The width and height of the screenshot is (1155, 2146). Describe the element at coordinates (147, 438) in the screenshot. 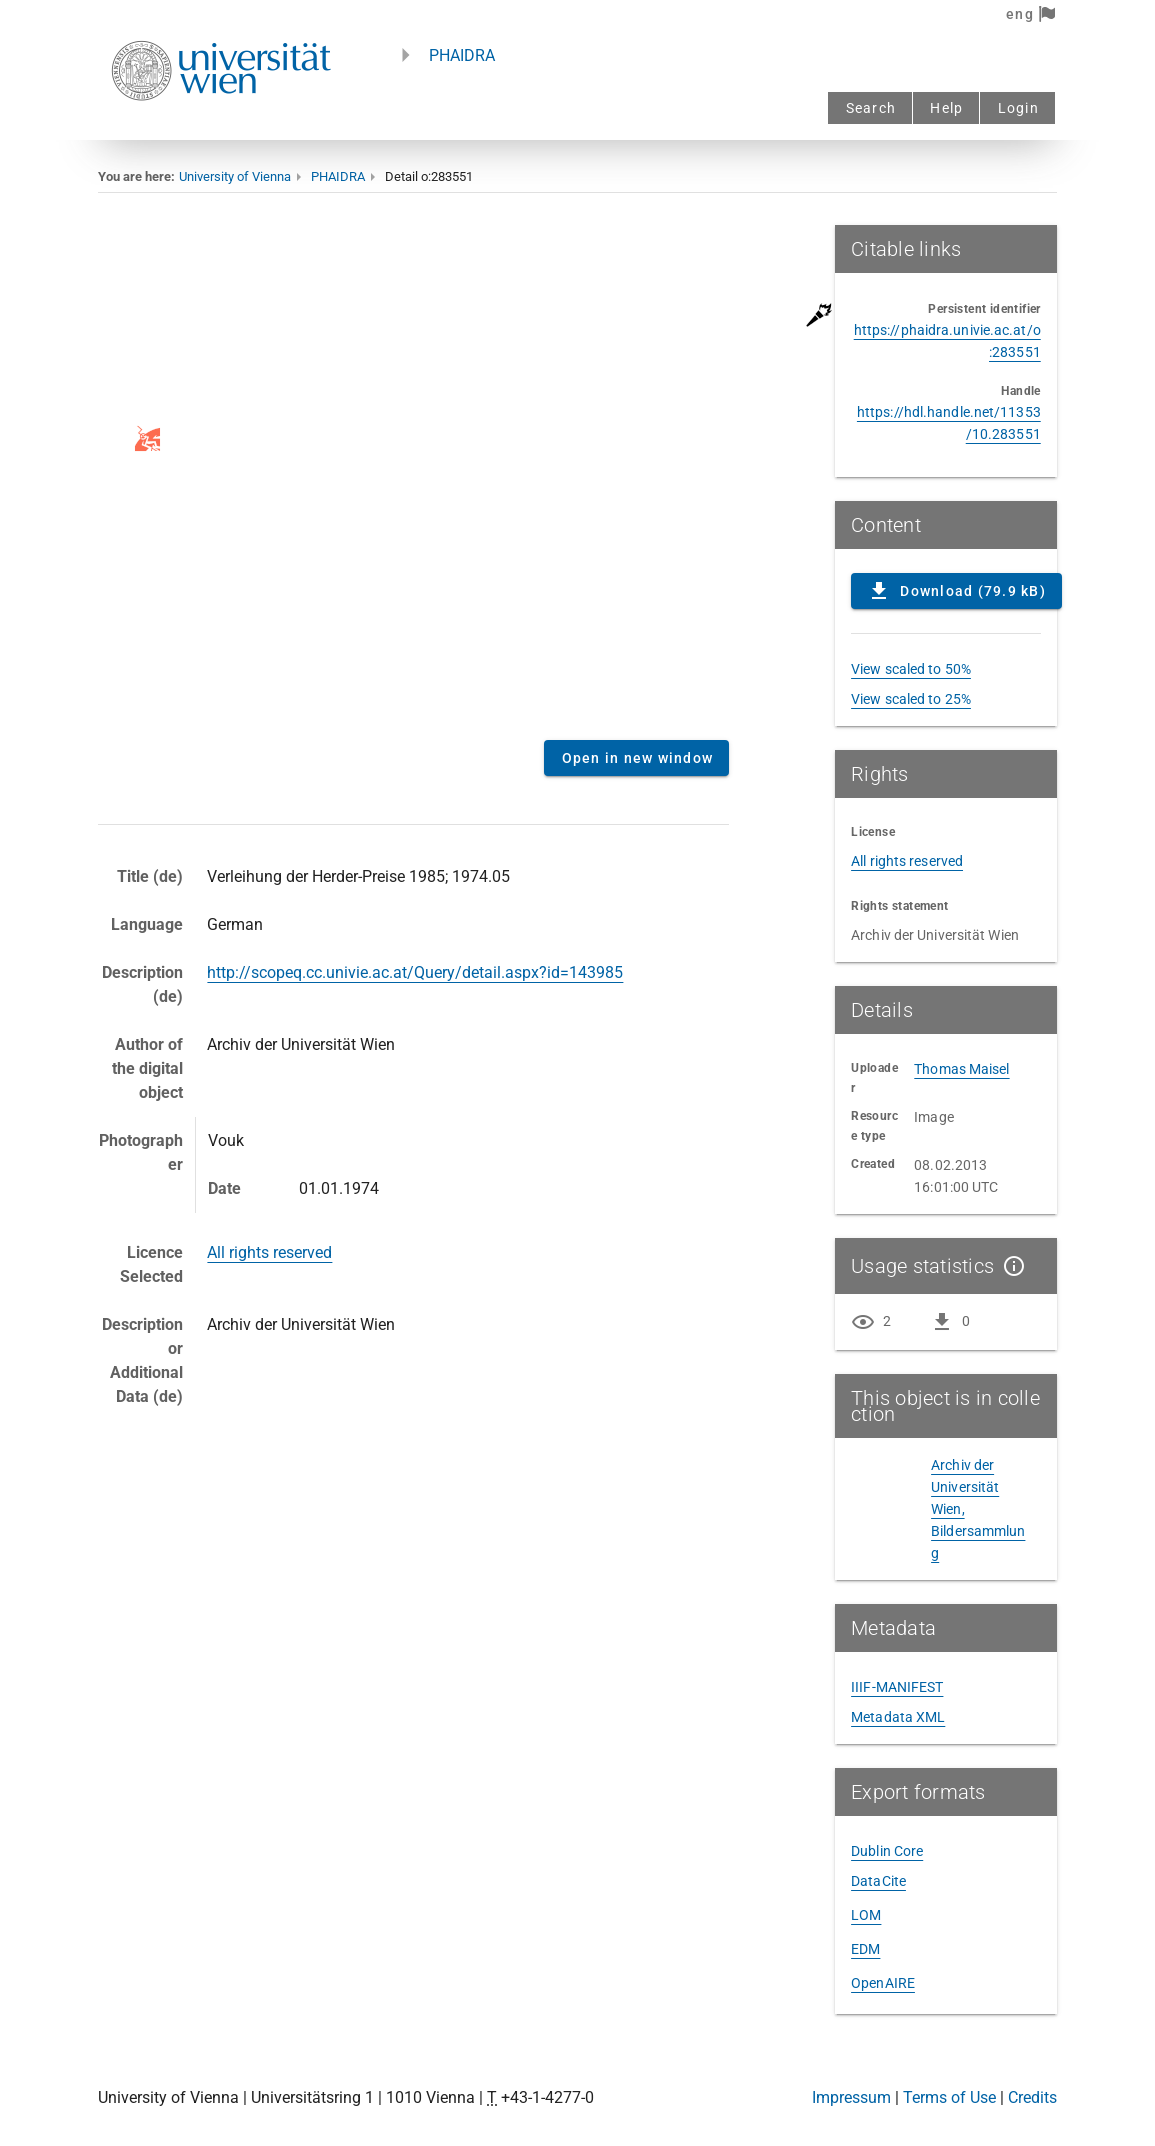

I see `activate a lightning-based attack or ability` at that location.